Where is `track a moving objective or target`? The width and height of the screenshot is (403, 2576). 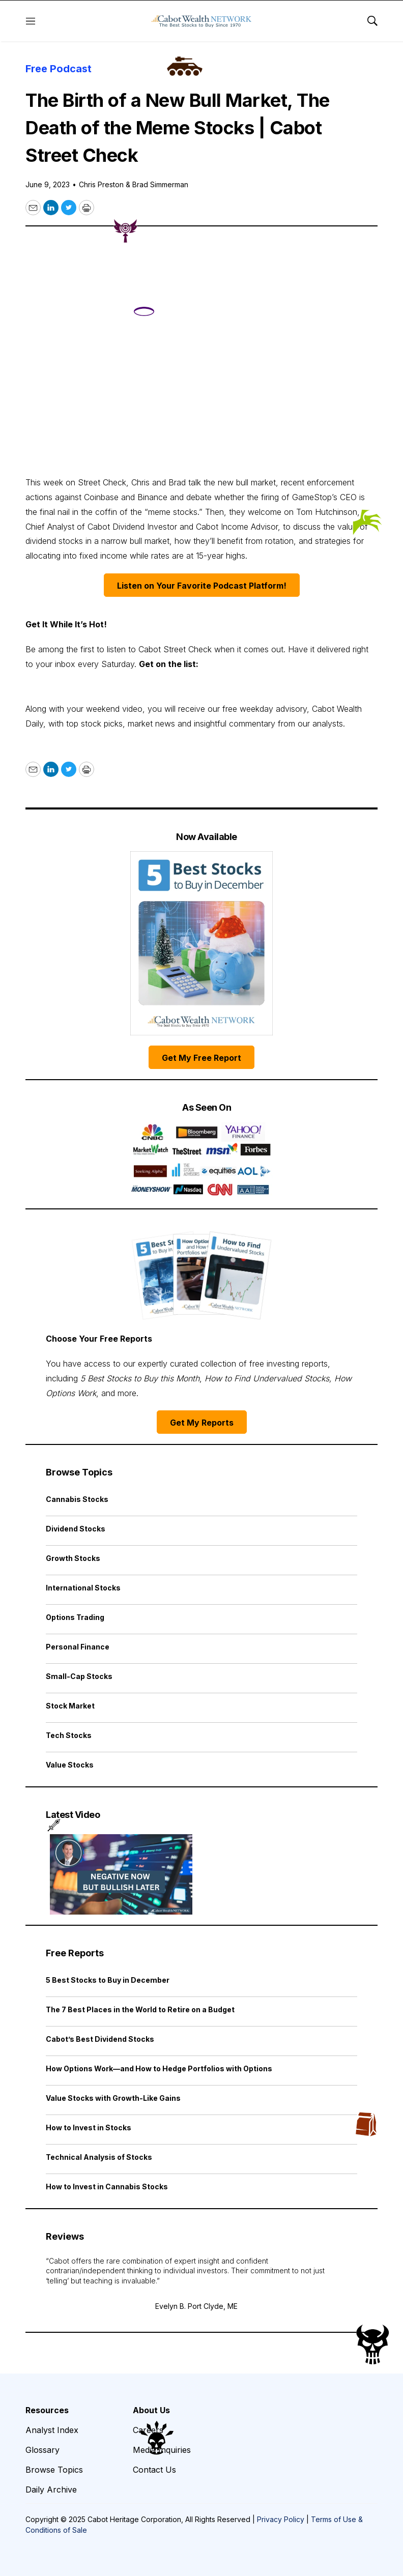 track a moving objective or target is located at coordinates (125, 230).